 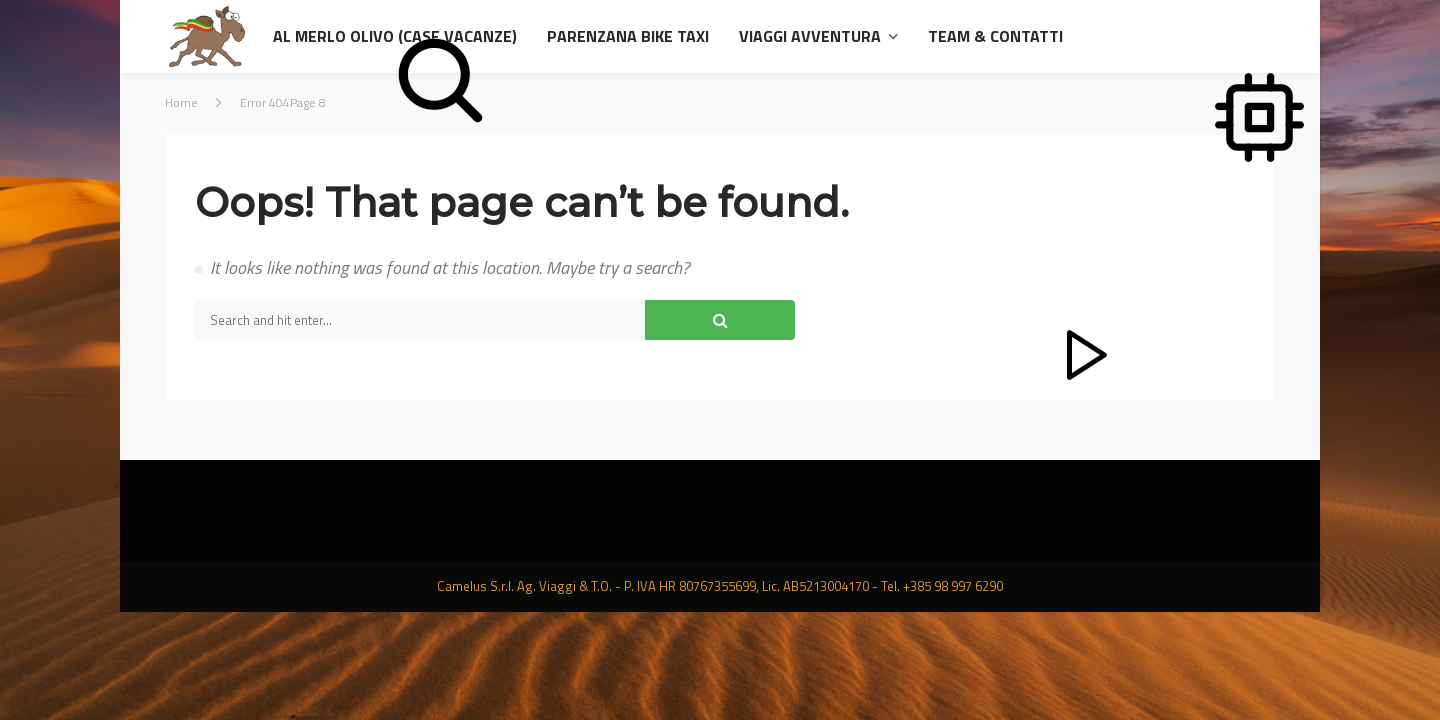 What do you see at coordinates (440, 80) in the screenshot?
I see `search for content or items` at bounding box center [440, 80].